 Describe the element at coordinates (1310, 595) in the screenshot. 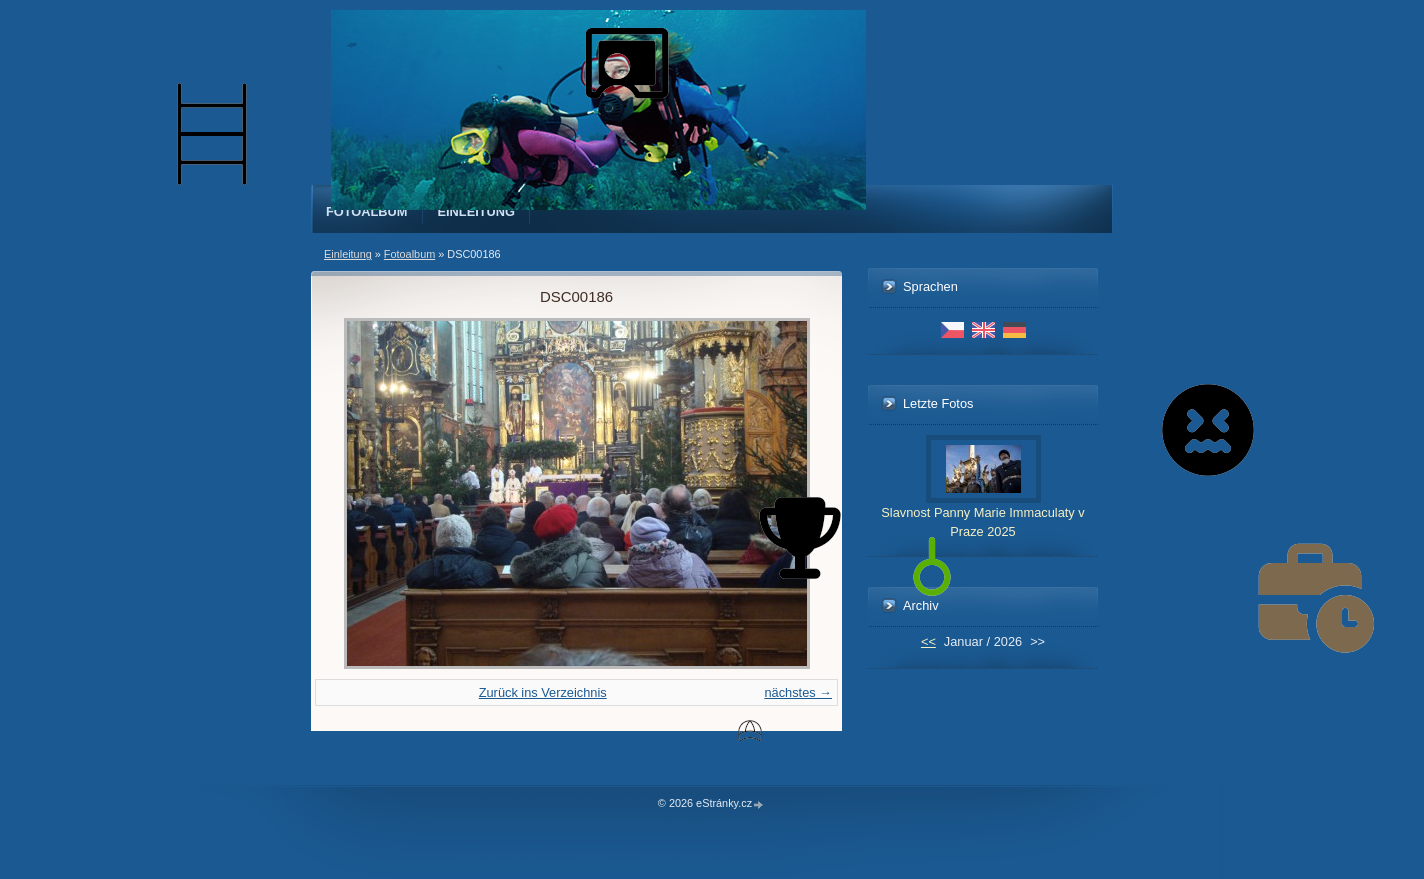

I see `view work hours or time tracking` at that location.